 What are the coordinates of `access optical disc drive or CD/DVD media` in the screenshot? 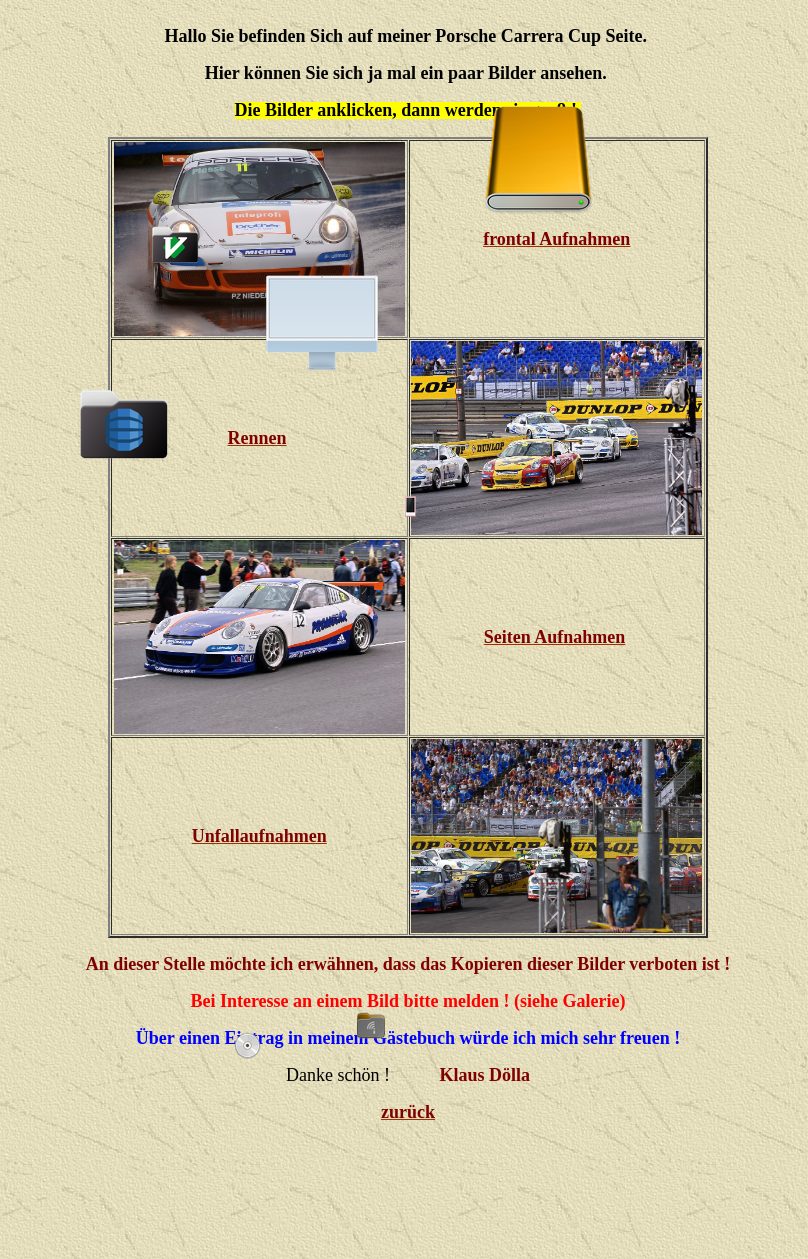 It's located at (247, 1045).